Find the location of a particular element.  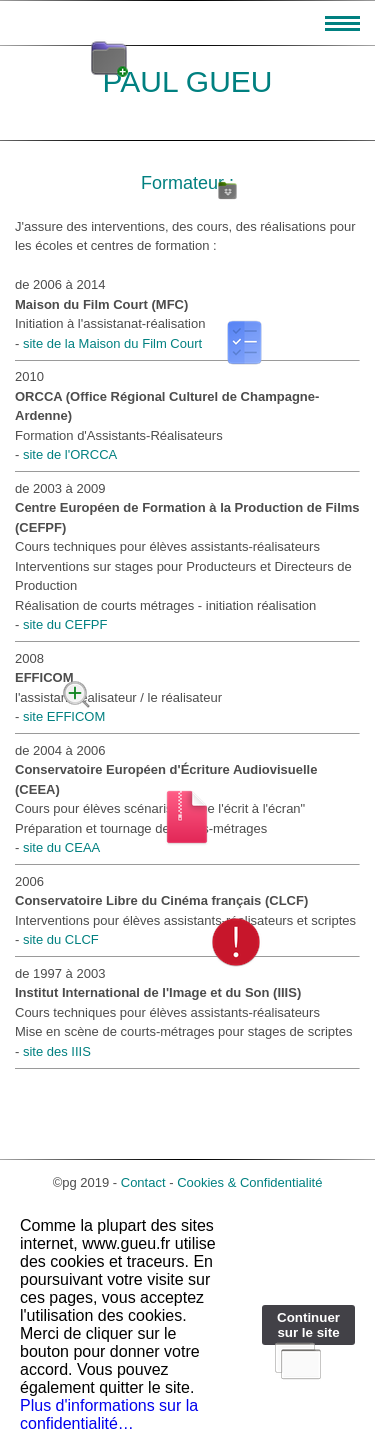

zoom to fit content within the current view is located at coordinates (76, 694).